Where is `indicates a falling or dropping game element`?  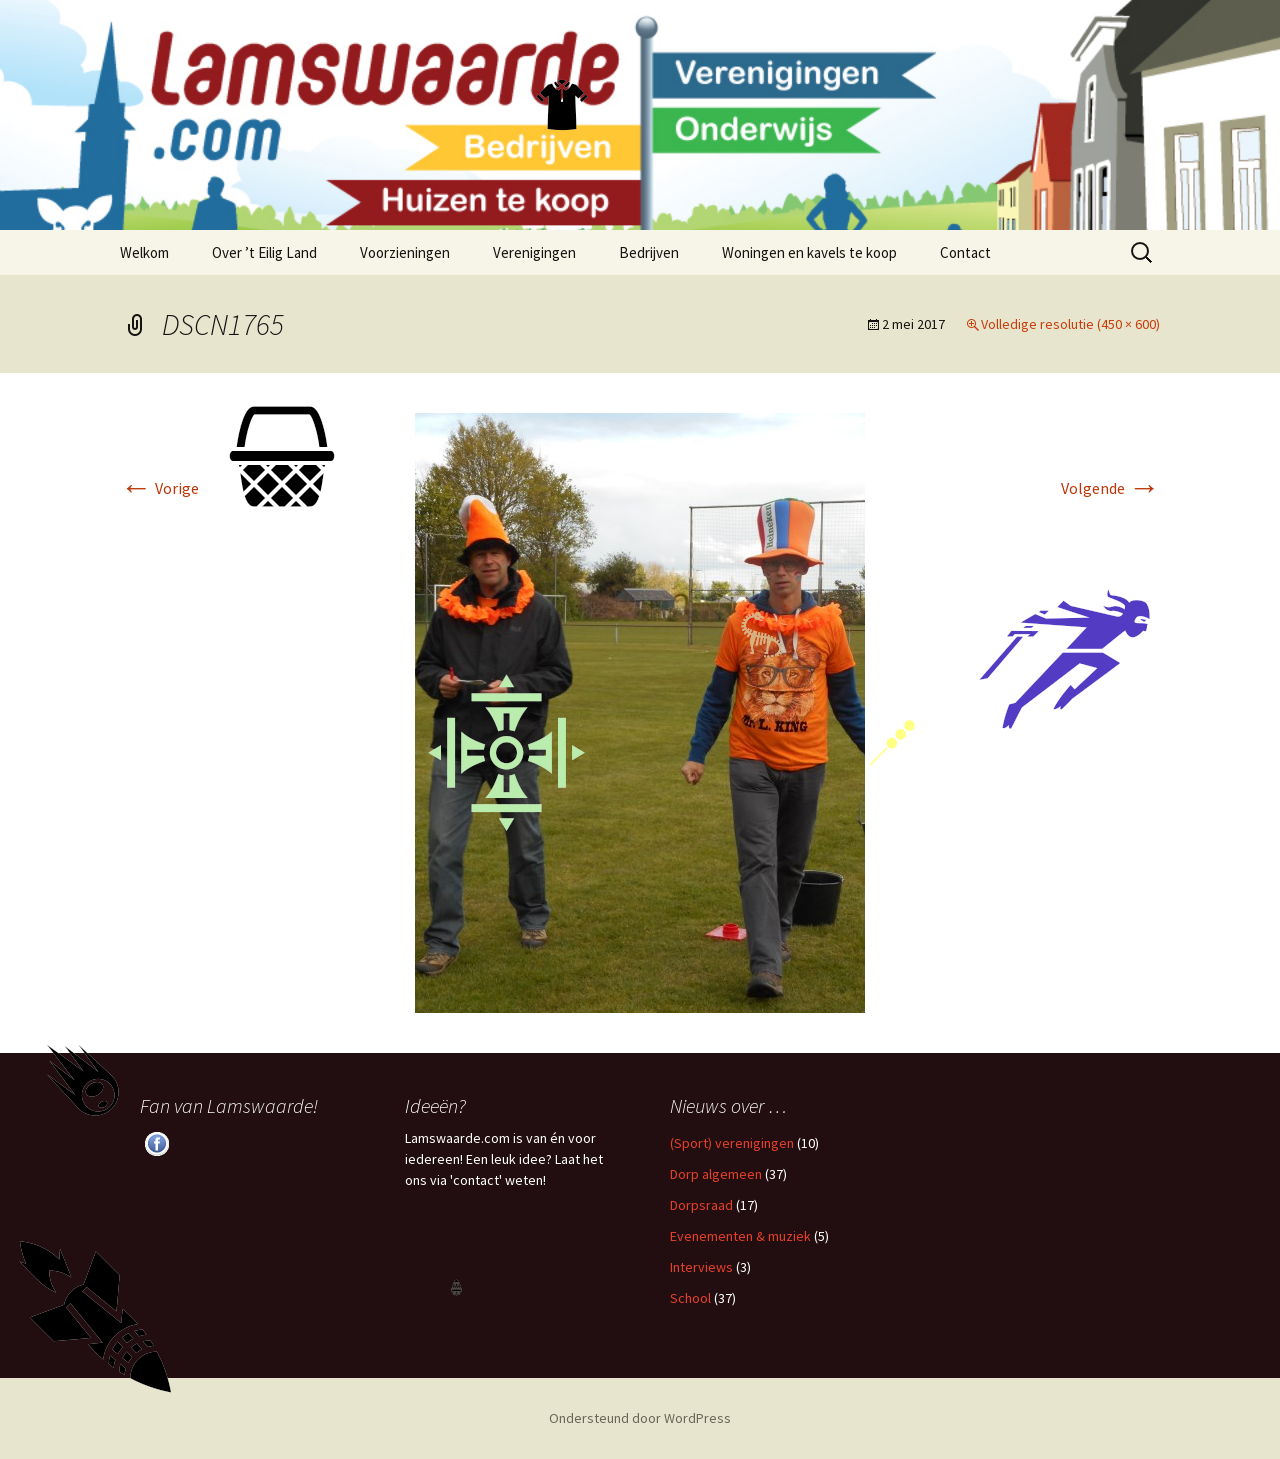 indicates a falling or dropping game element is located at coordinates (83, 1080).